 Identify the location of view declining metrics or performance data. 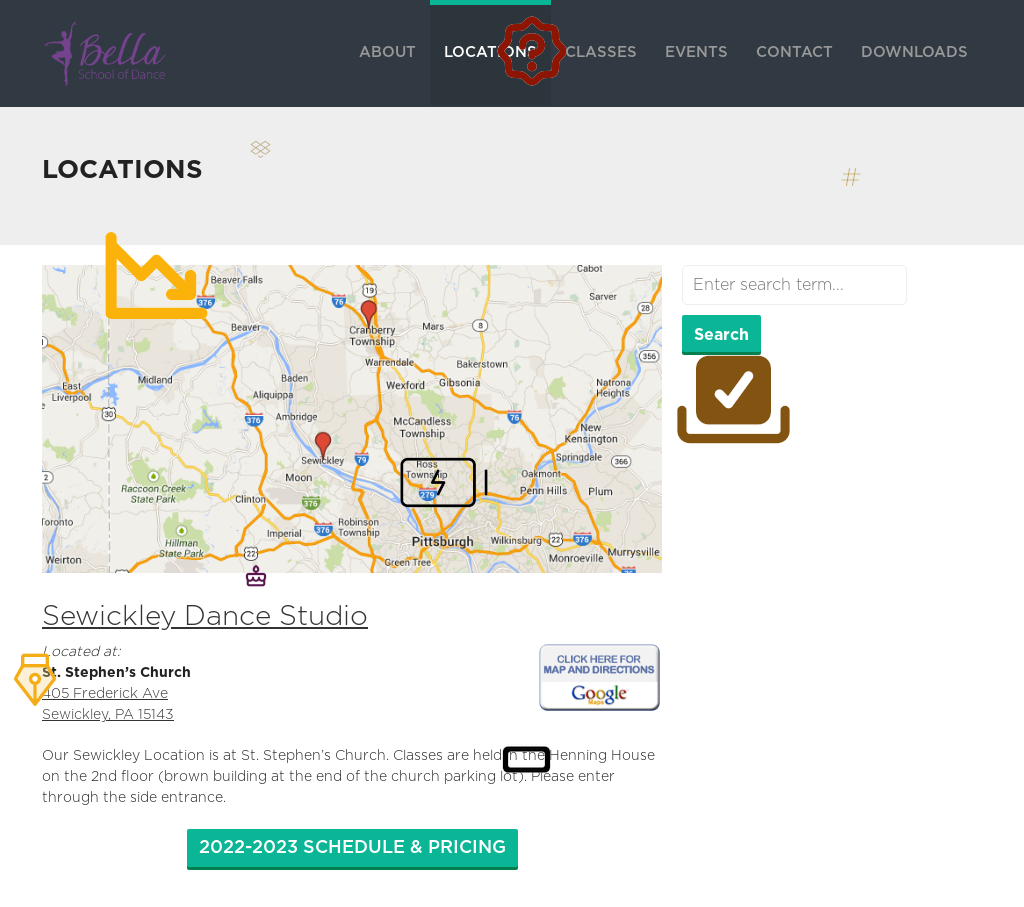
(156, 275).